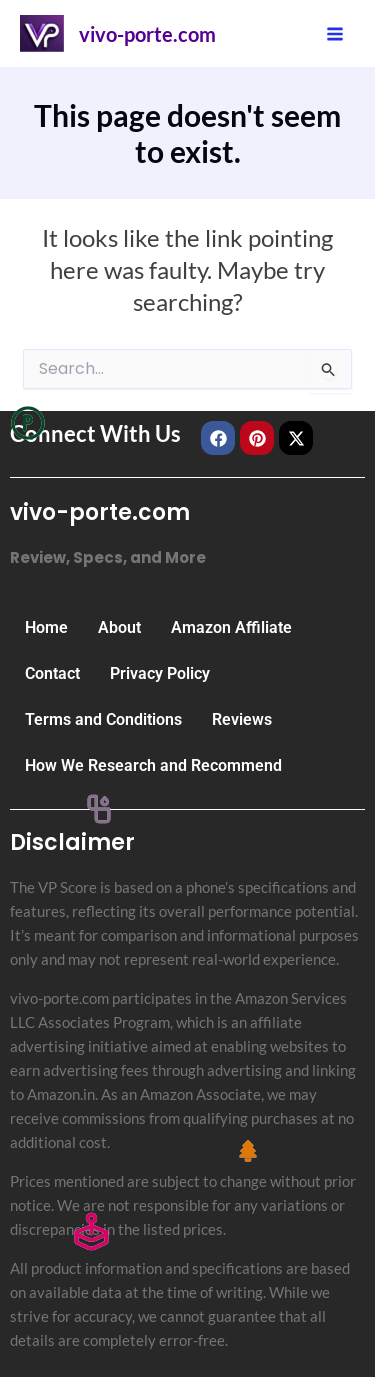 The height and width of the screenshot is (1377, 375). I want to click on open apple arcade gaming service, so click(91, 1231).